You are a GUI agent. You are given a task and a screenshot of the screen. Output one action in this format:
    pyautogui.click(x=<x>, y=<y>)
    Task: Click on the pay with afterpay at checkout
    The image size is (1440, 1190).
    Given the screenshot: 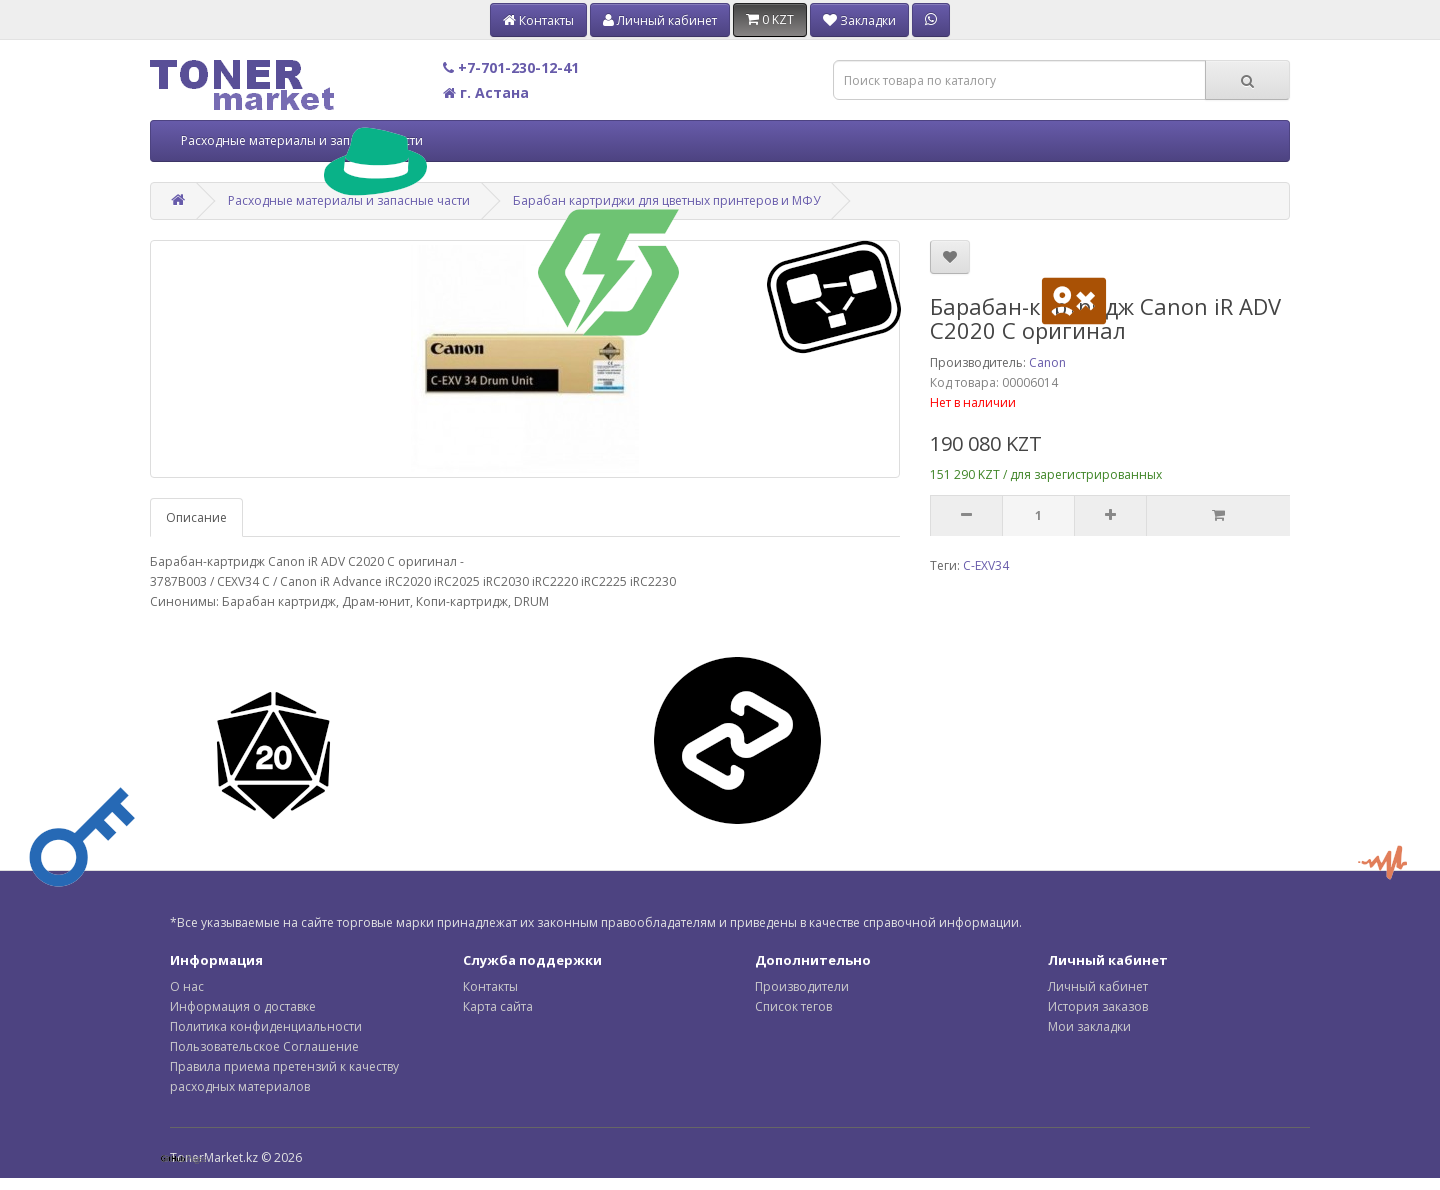 What is the action you would take?
    pyautogui.click(x=737, y=740)
    